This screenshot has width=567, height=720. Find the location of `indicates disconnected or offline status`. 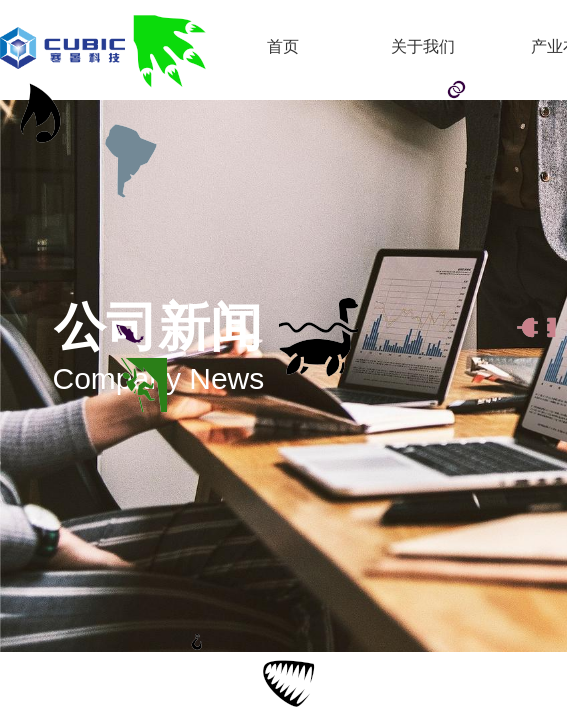

indicates disconnected or offline status is located at coordinates (536, 327).